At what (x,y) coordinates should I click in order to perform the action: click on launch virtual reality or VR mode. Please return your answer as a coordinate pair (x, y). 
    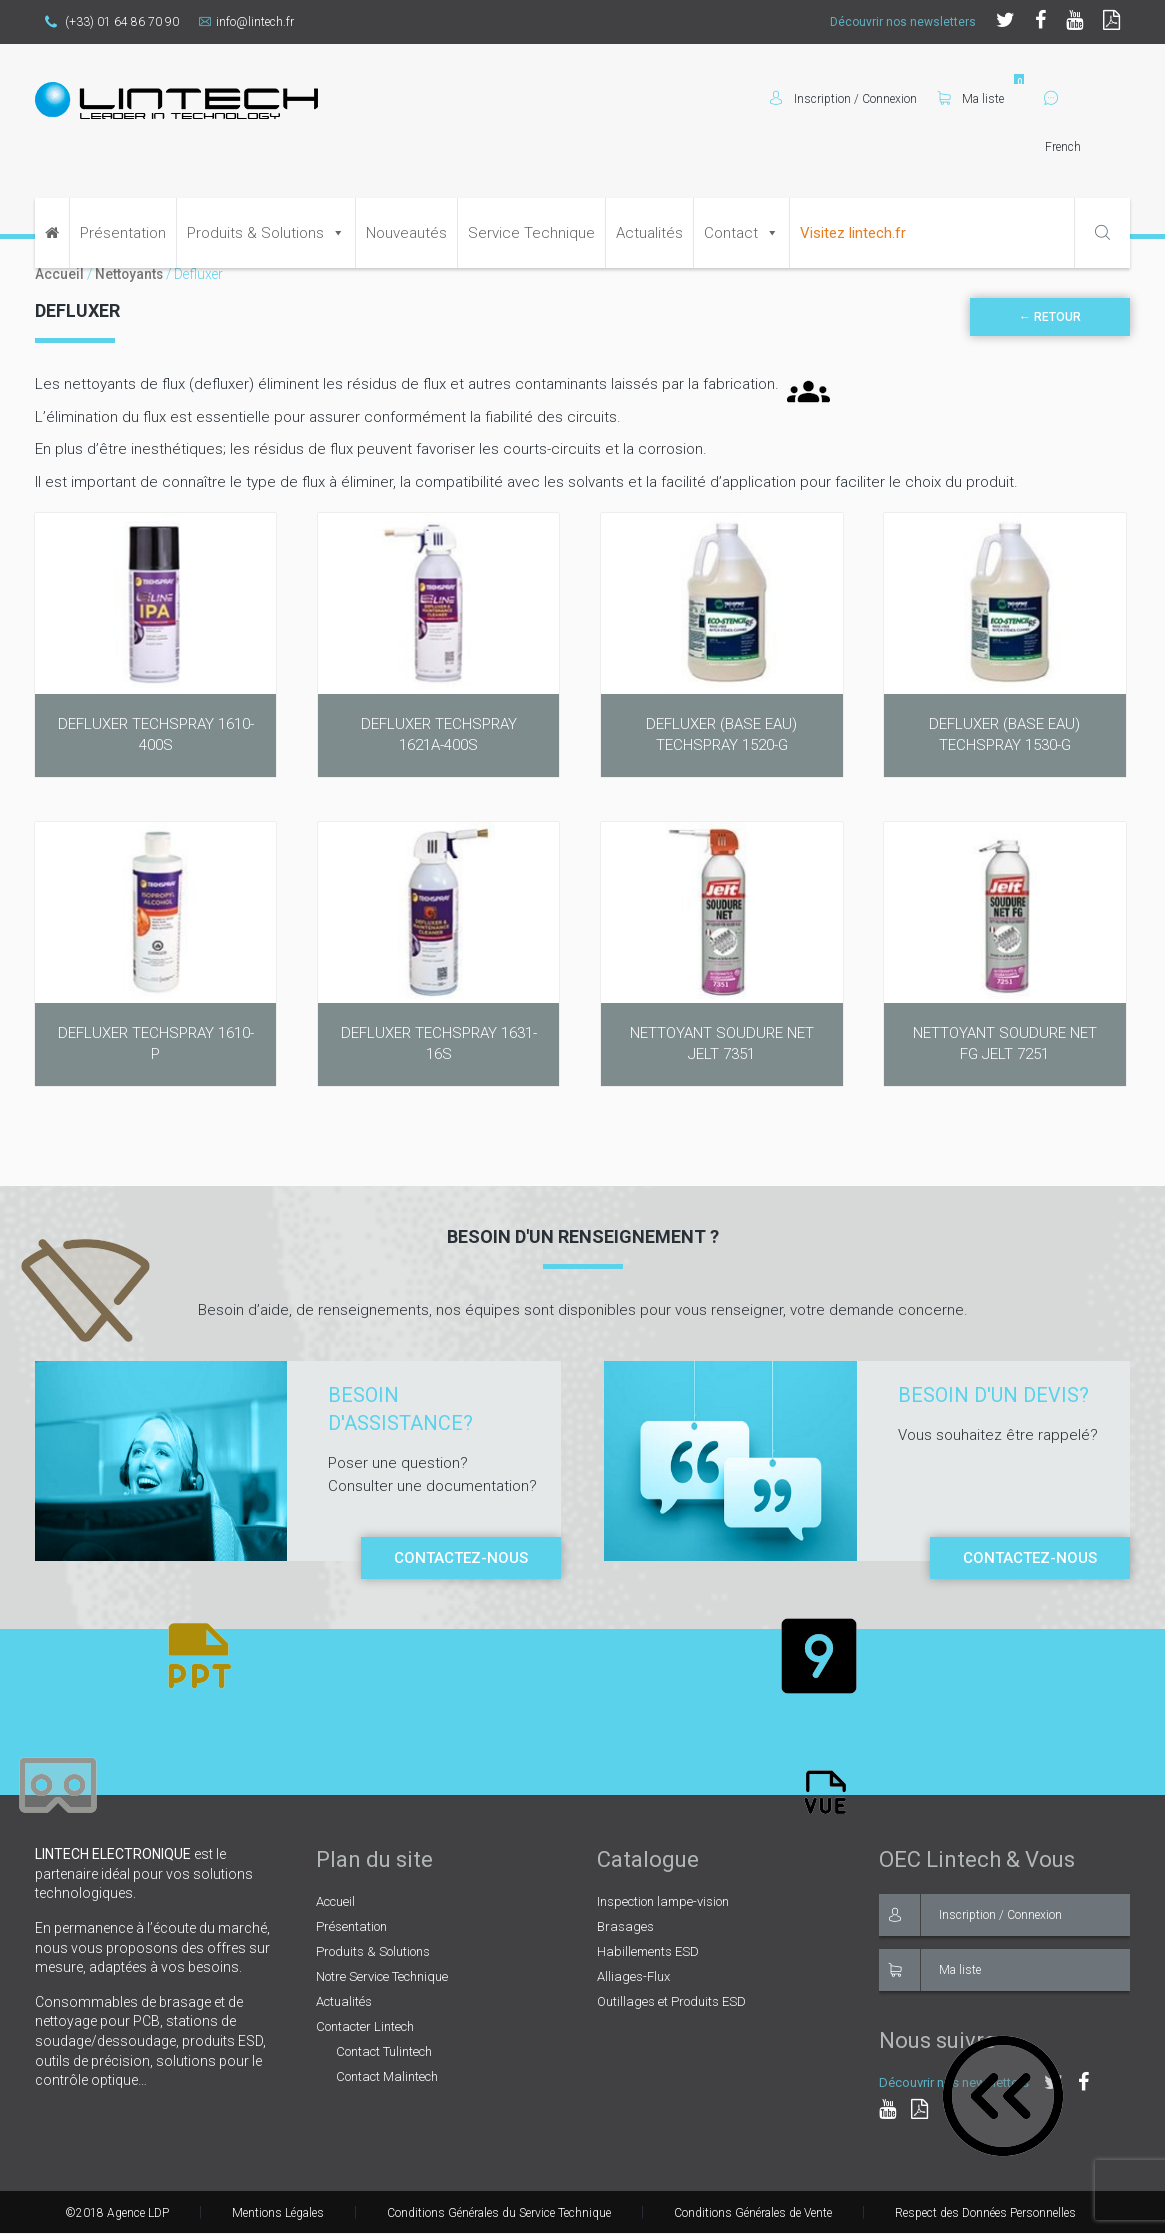
    Looking at the image, I should click on (58, 1785).